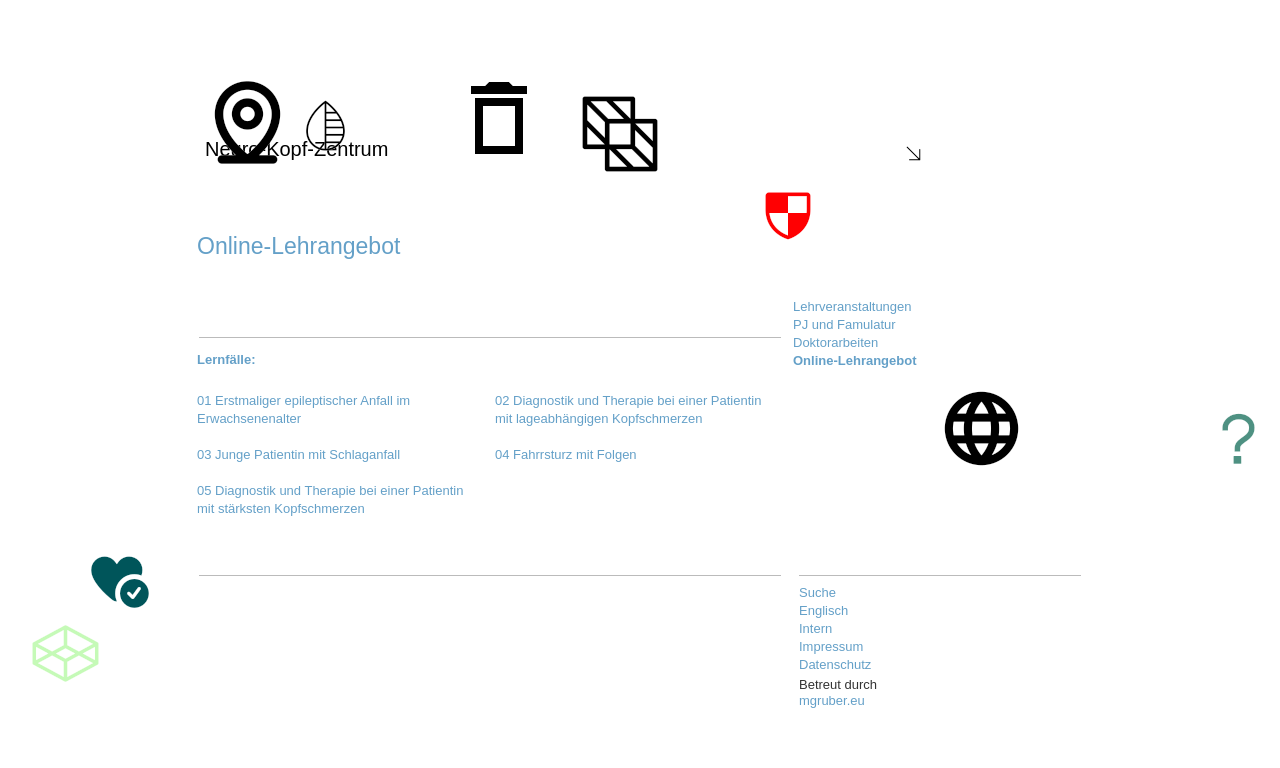 The height and width of the screenshot is (768, 1280). Describe the element at coordinates (499, 118) in the screenshot. I see `delete an item` at that location.